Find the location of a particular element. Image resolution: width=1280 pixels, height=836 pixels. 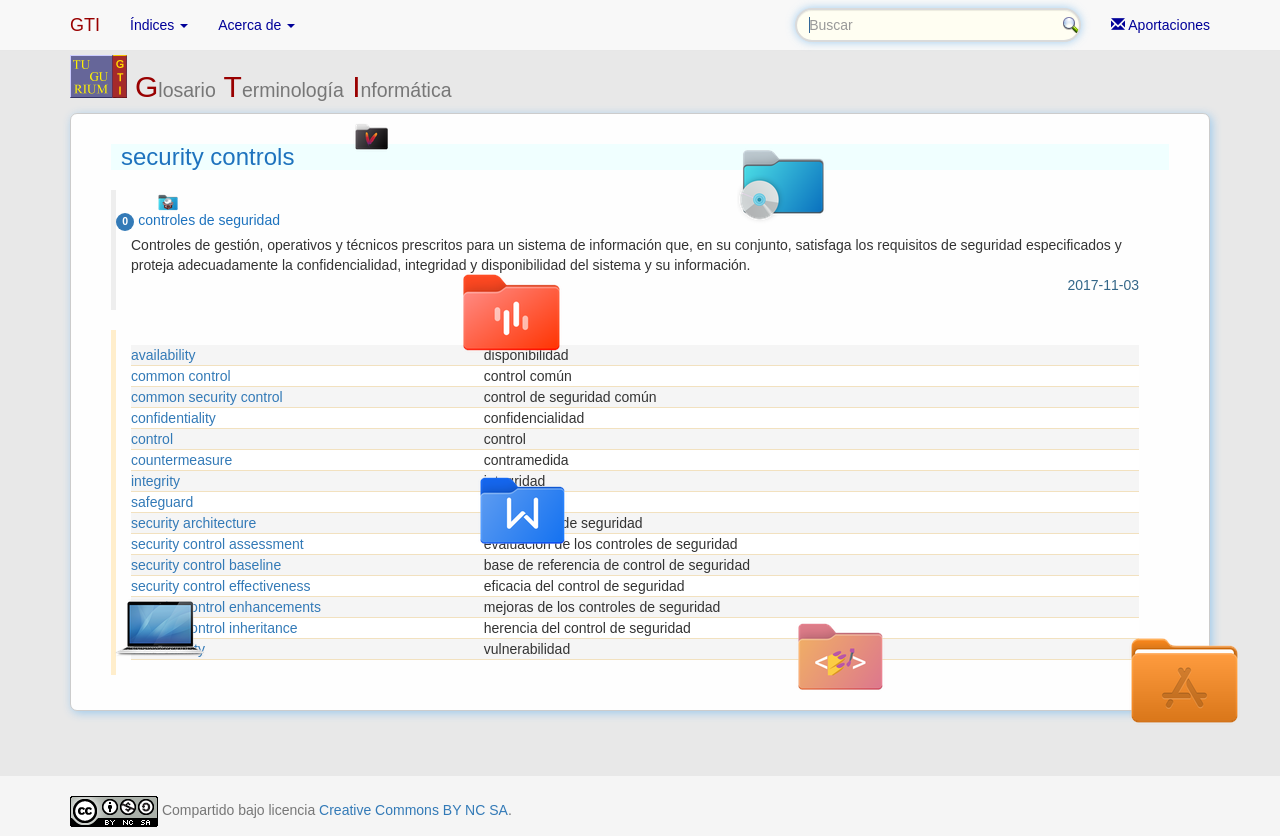

open the computer or my mac view in Finder is located at coordinates (160, 620).